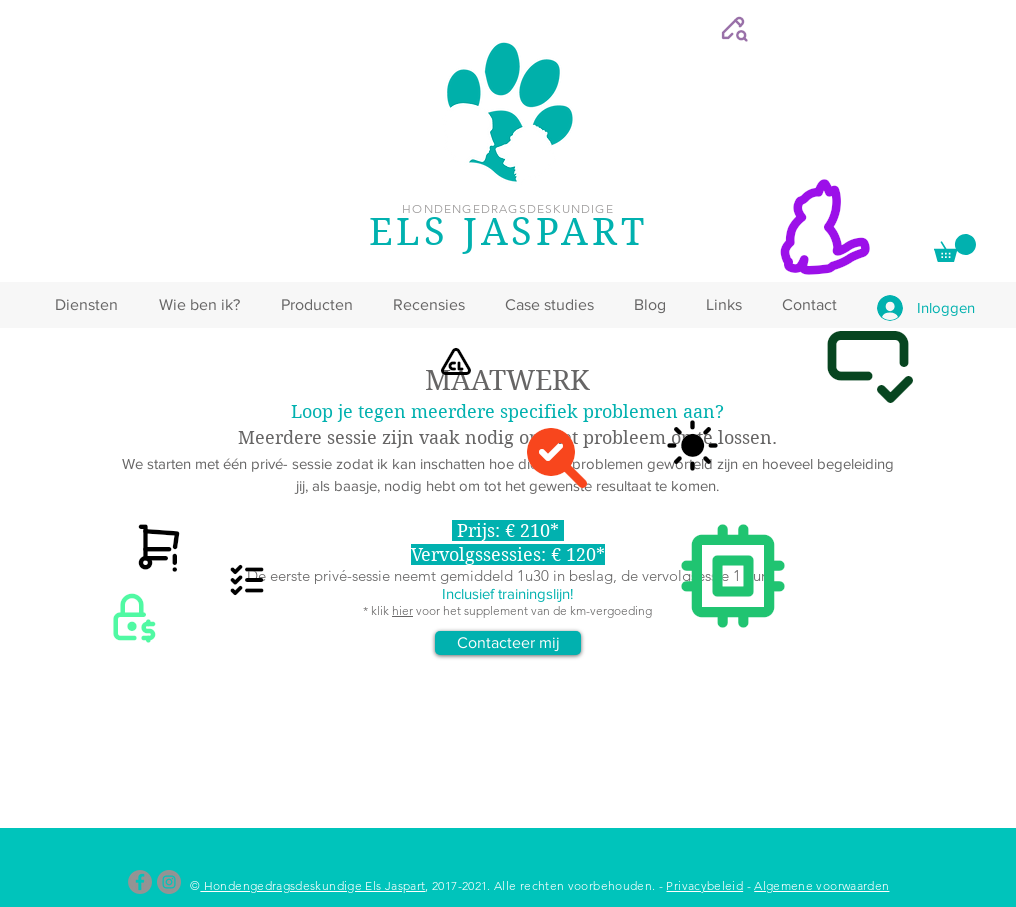 This screenshot has height=907, width=1016. I want to click on view system processor information, so click(733, 576).